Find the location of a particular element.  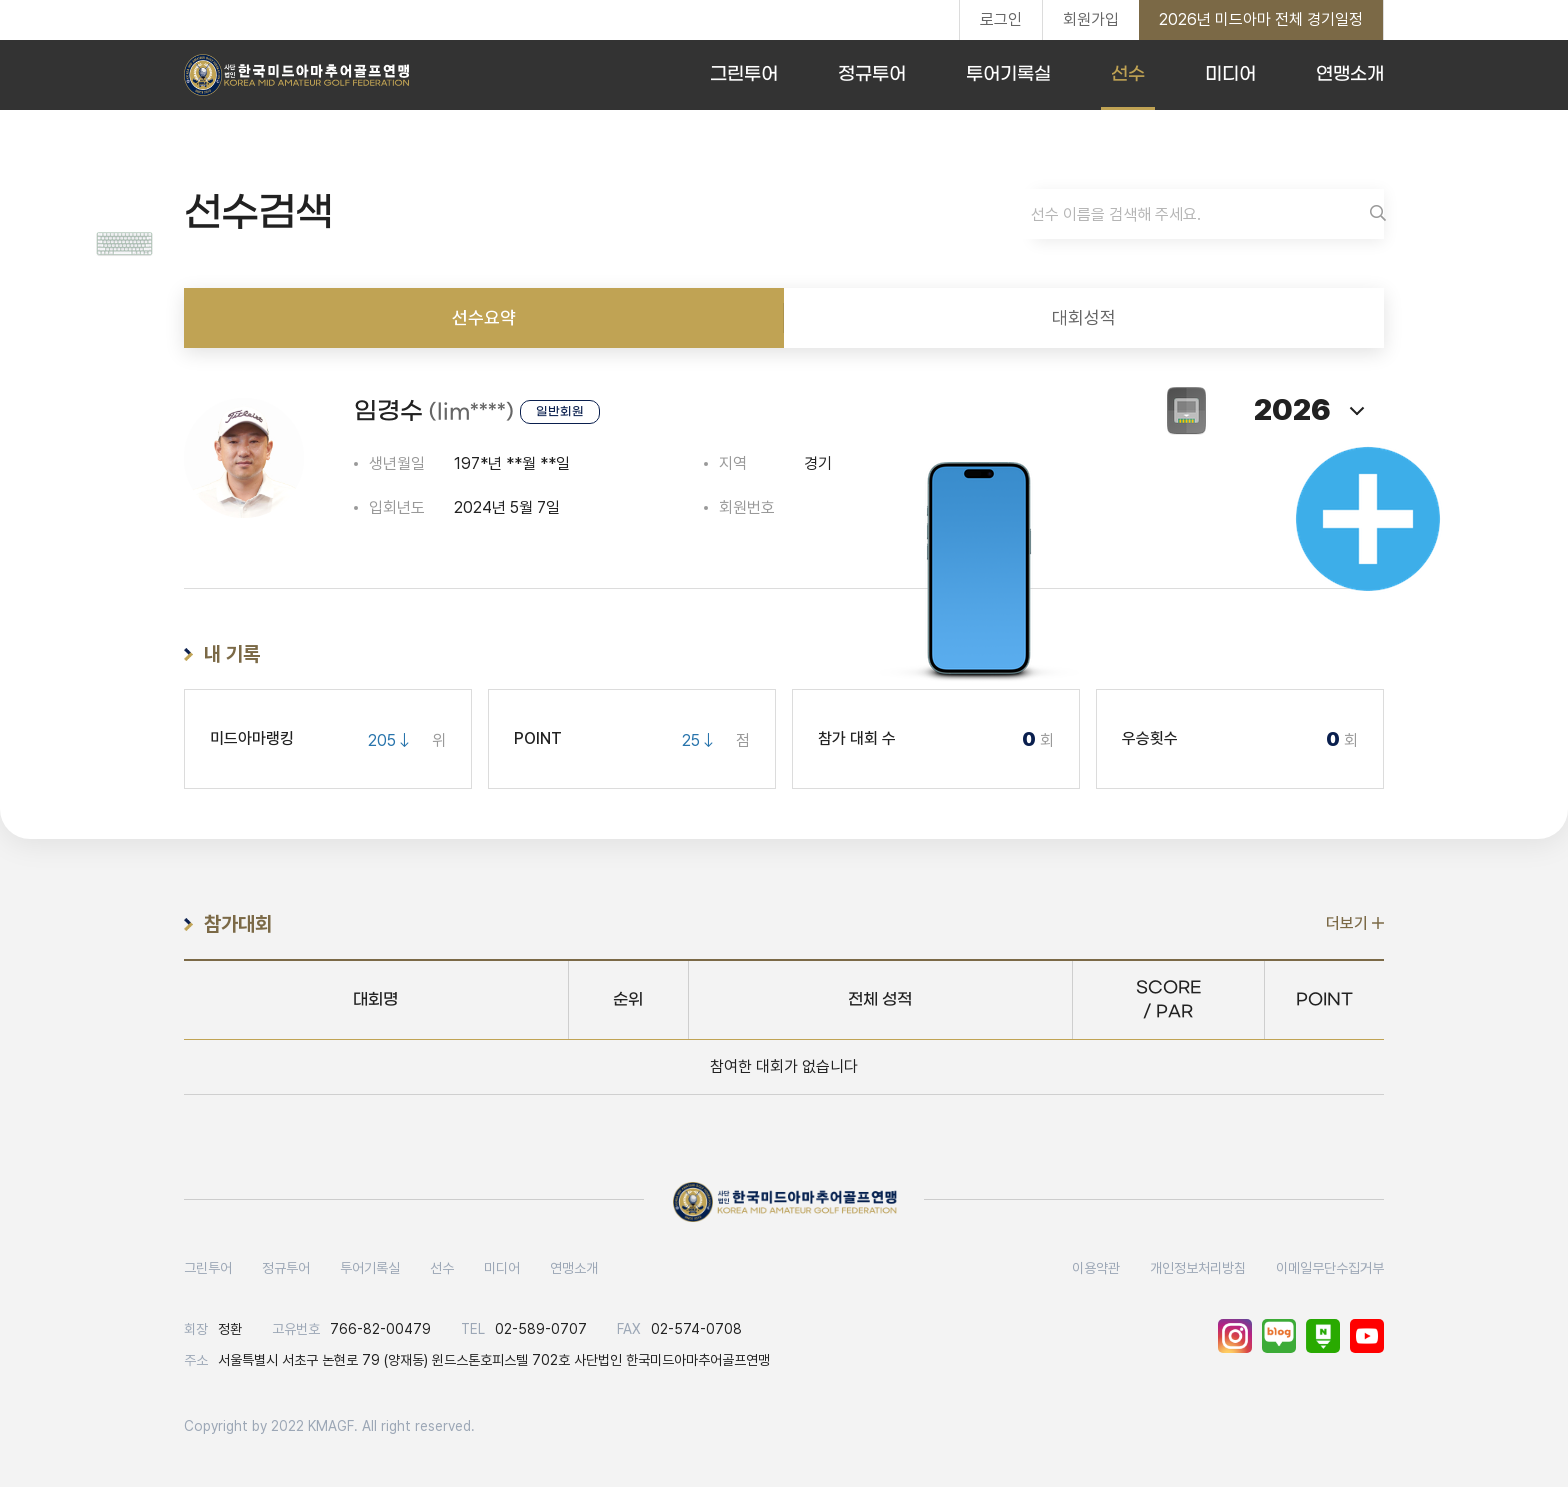

indicates a connected iPhone device is located at coordinates (979, 572).